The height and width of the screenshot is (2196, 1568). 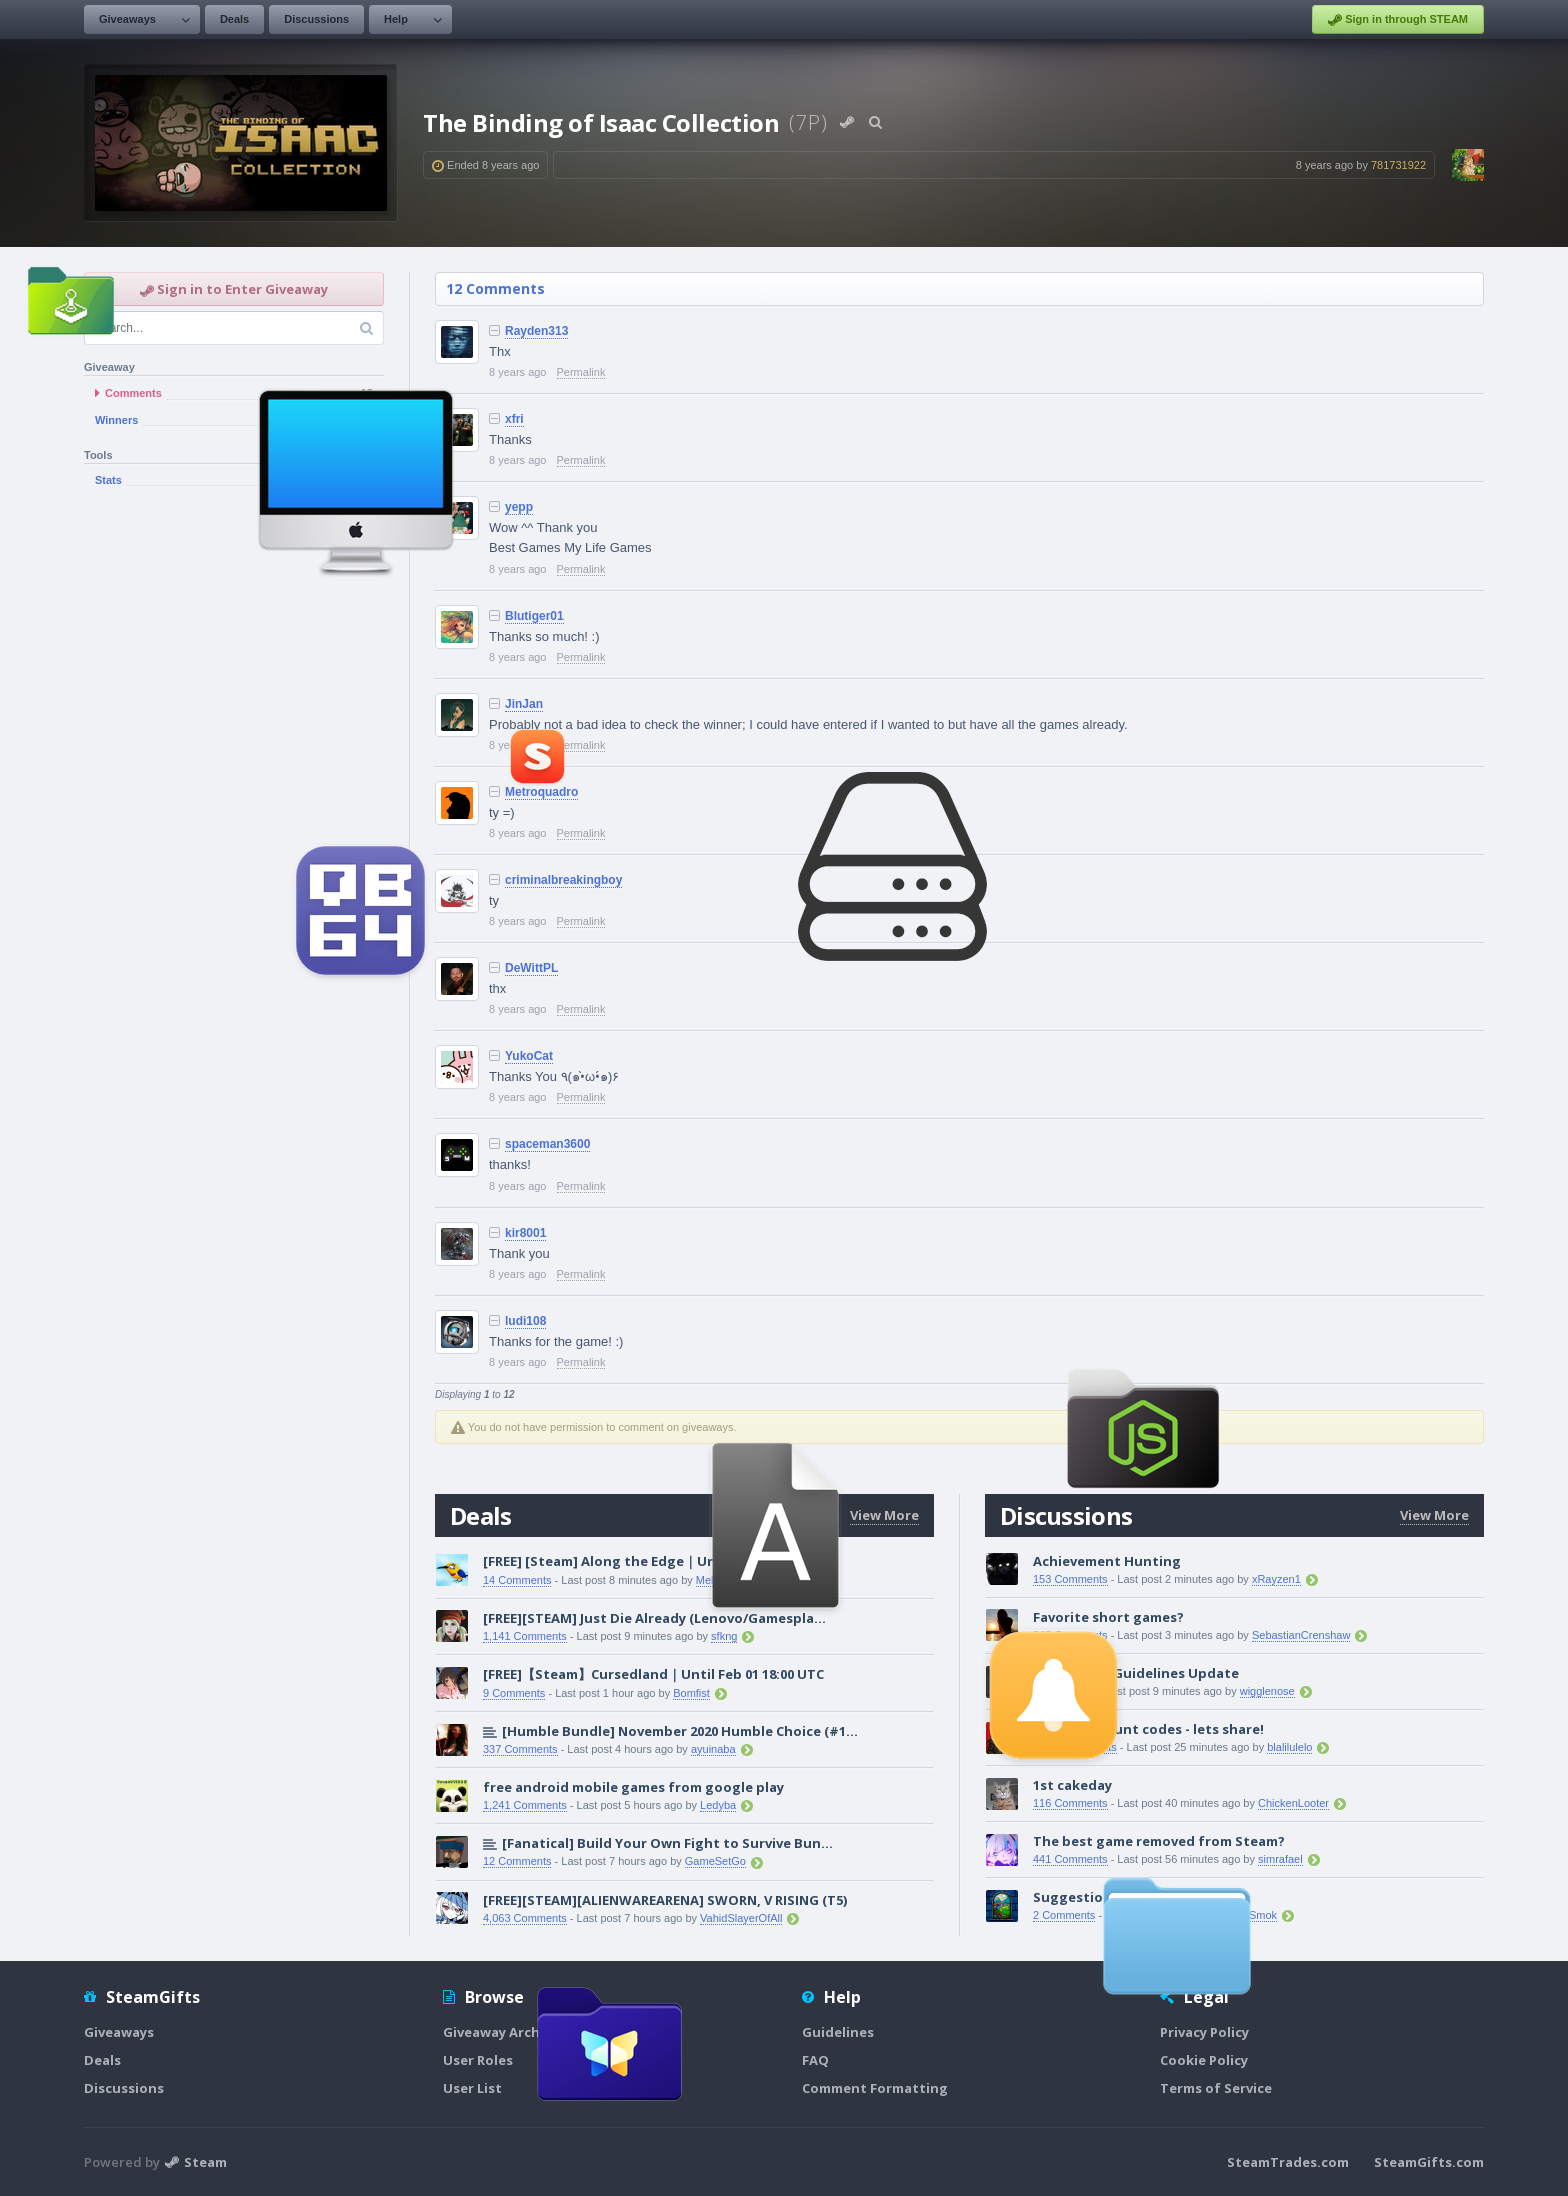 What do you see at coordinates (775, 1528) in the screenshot?
I see `a generic font file` at bounding box center [775, 1528].